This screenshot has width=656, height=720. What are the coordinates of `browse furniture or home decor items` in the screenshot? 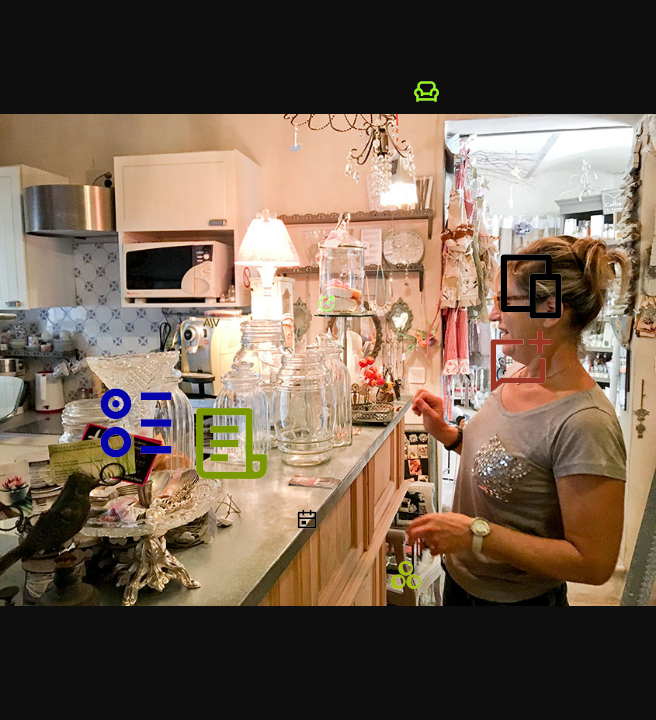 It's located at (426, 91).